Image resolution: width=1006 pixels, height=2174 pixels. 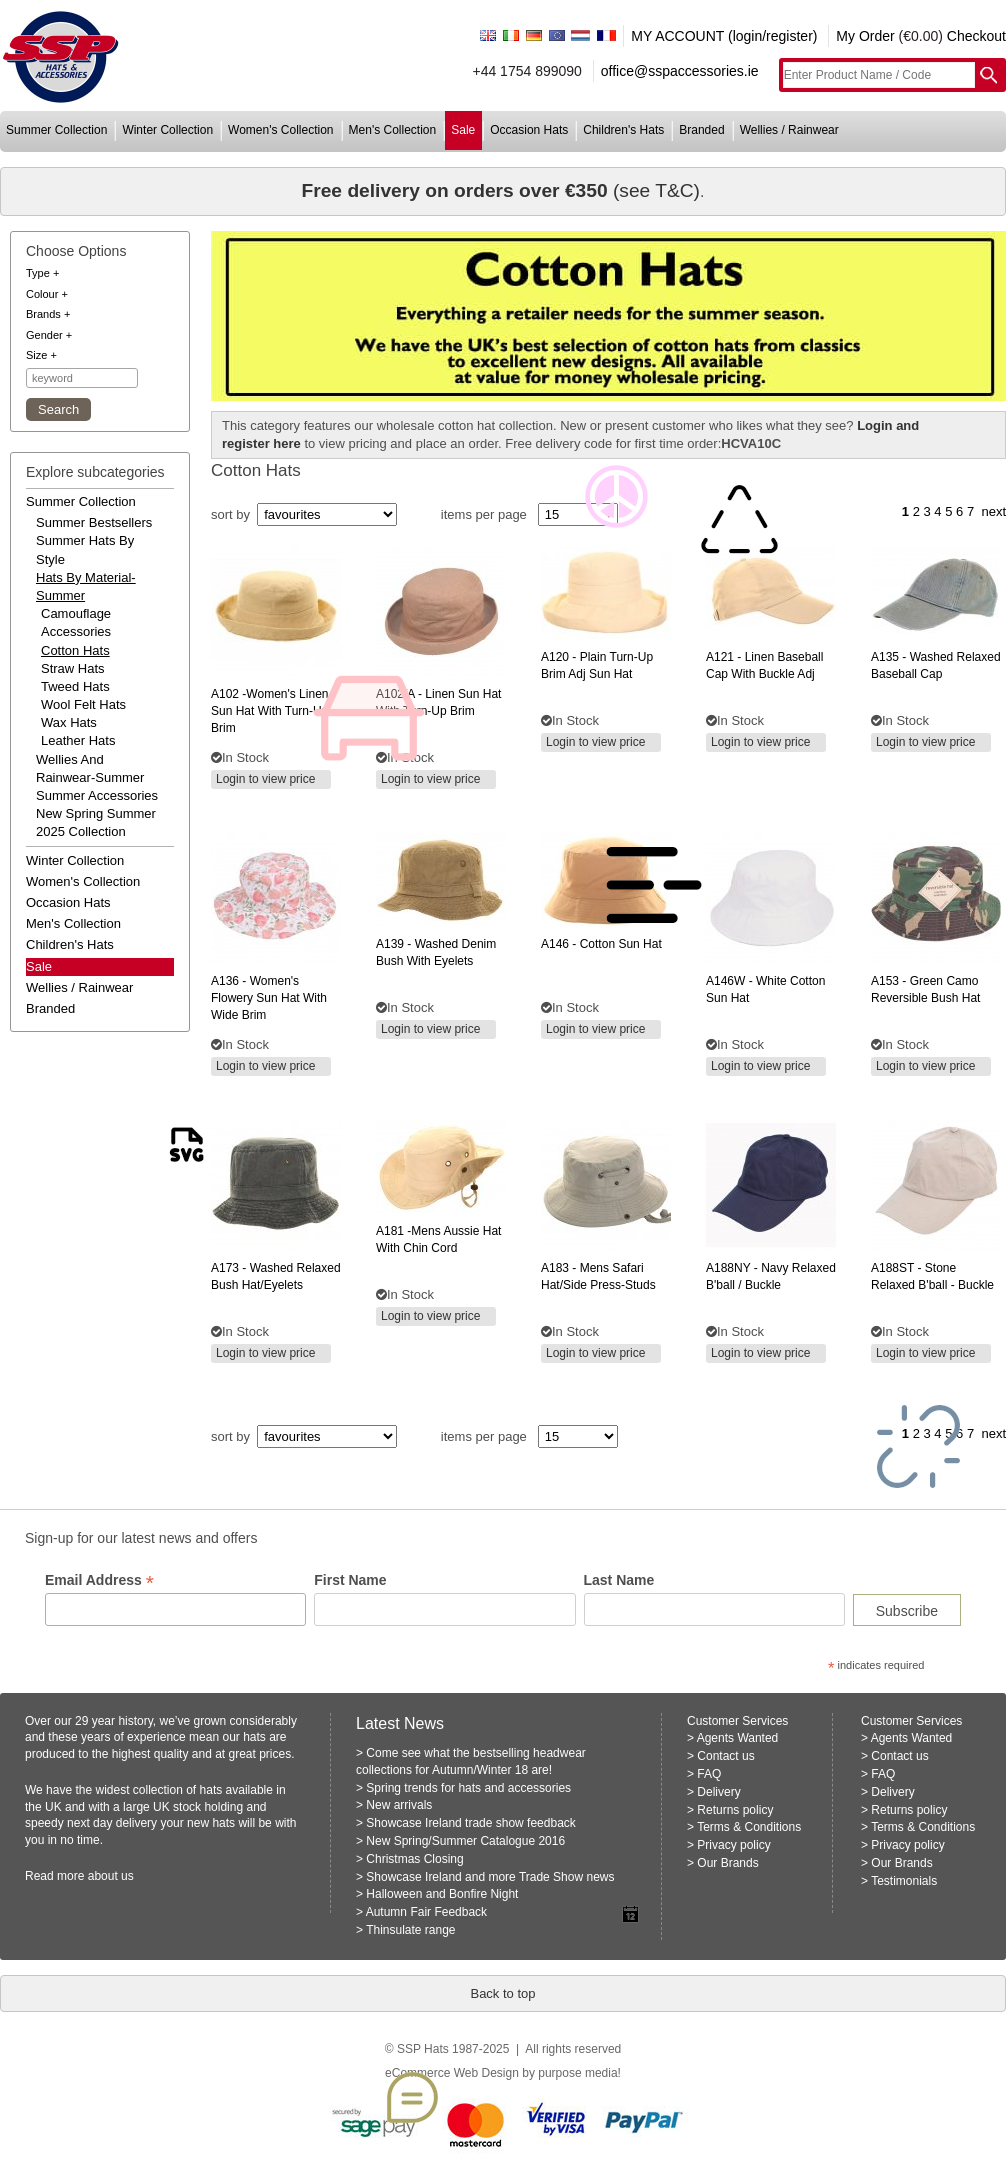 What do you see at coordinates (654, 885) in the screenshot?
I see `remove an item from the list` at bounding box center [654, 885].